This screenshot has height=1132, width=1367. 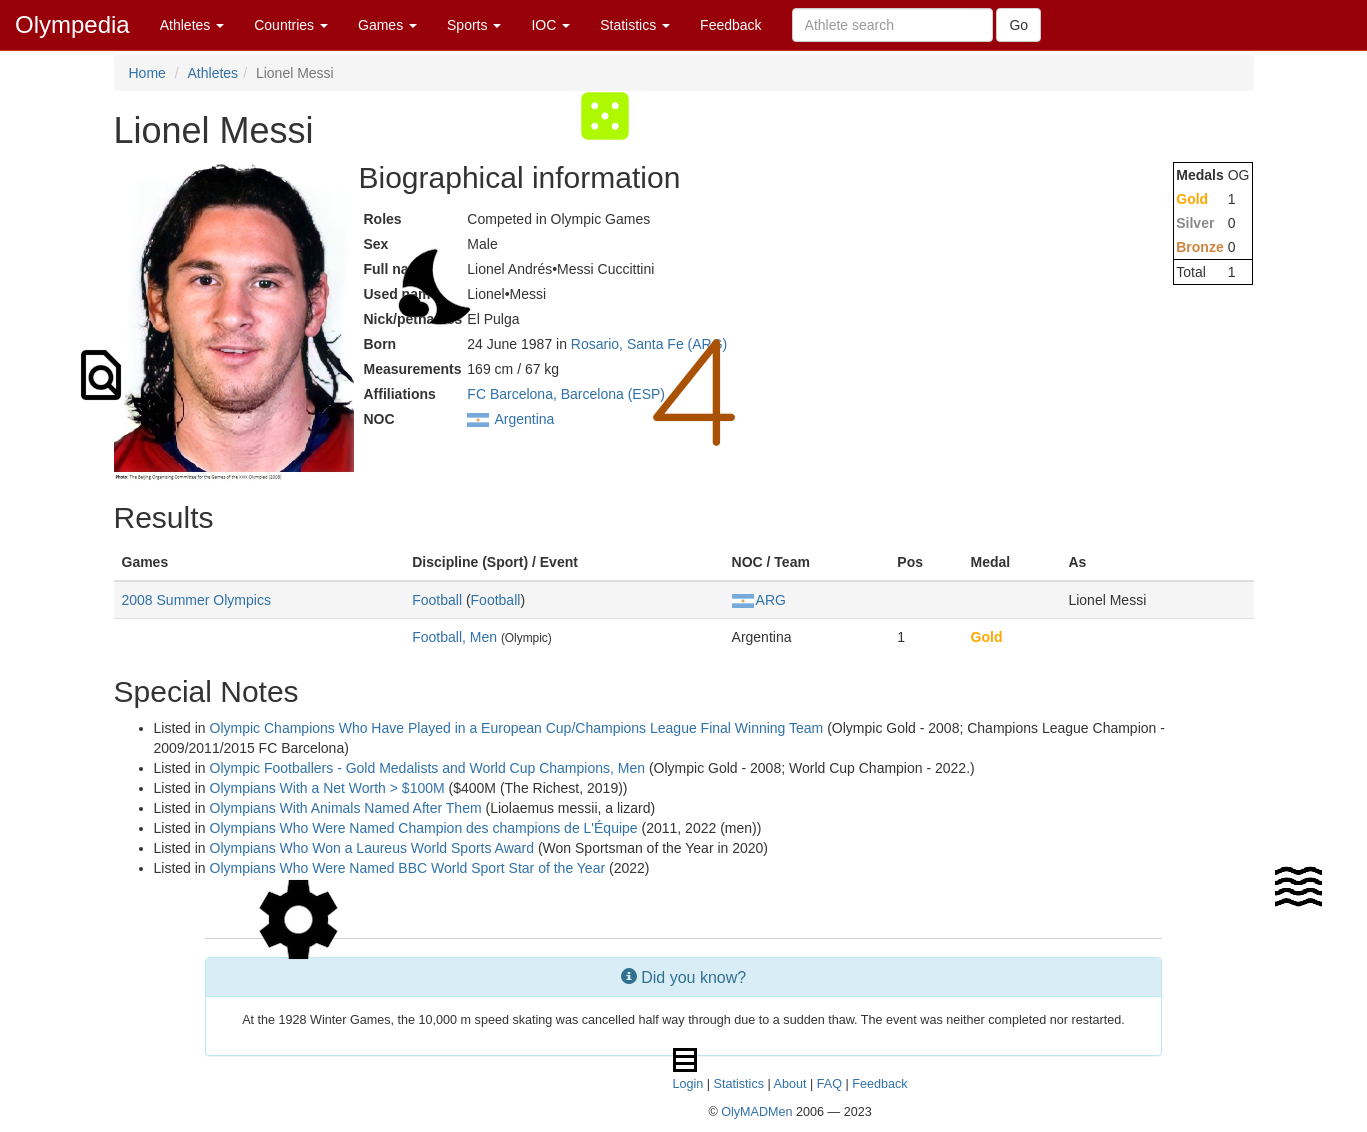 What do you see at coordinates (696, 392) in the screenshot?
I see `indicates step four in a multi-step process` at bounding box center [696, 392].